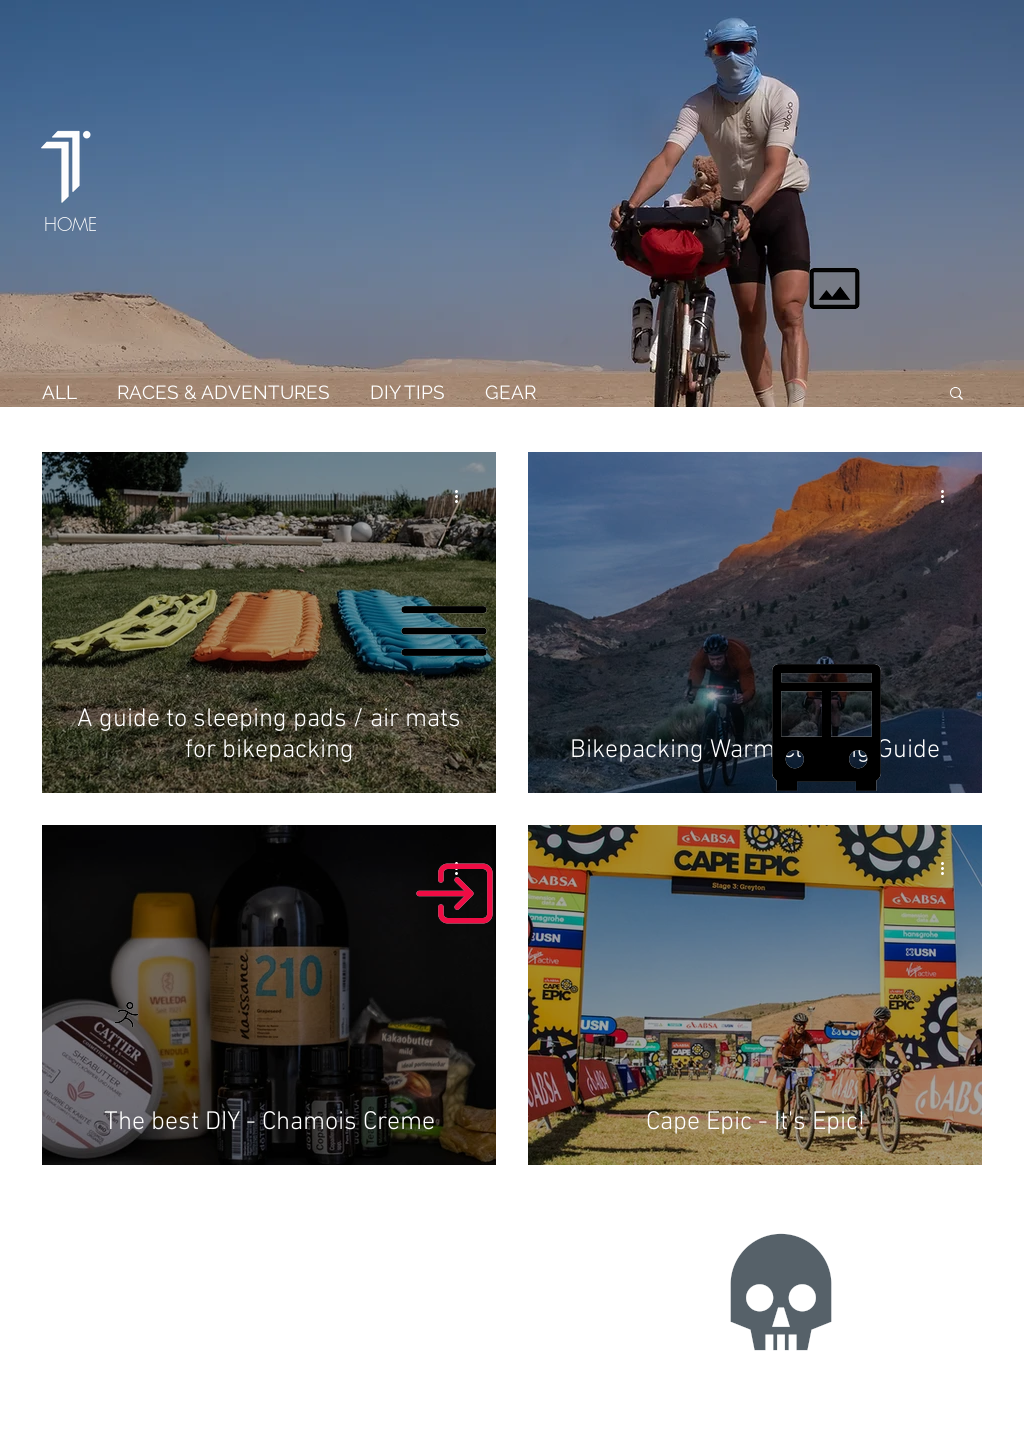 The image size is (1024, 1432). Describe the element at coordinates (826, 727) in the screenshot. I see `view public transit options` at that location.